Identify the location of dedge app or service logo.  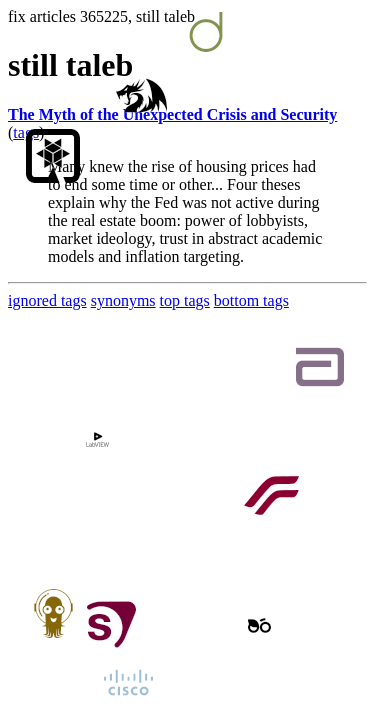
(206, 32).